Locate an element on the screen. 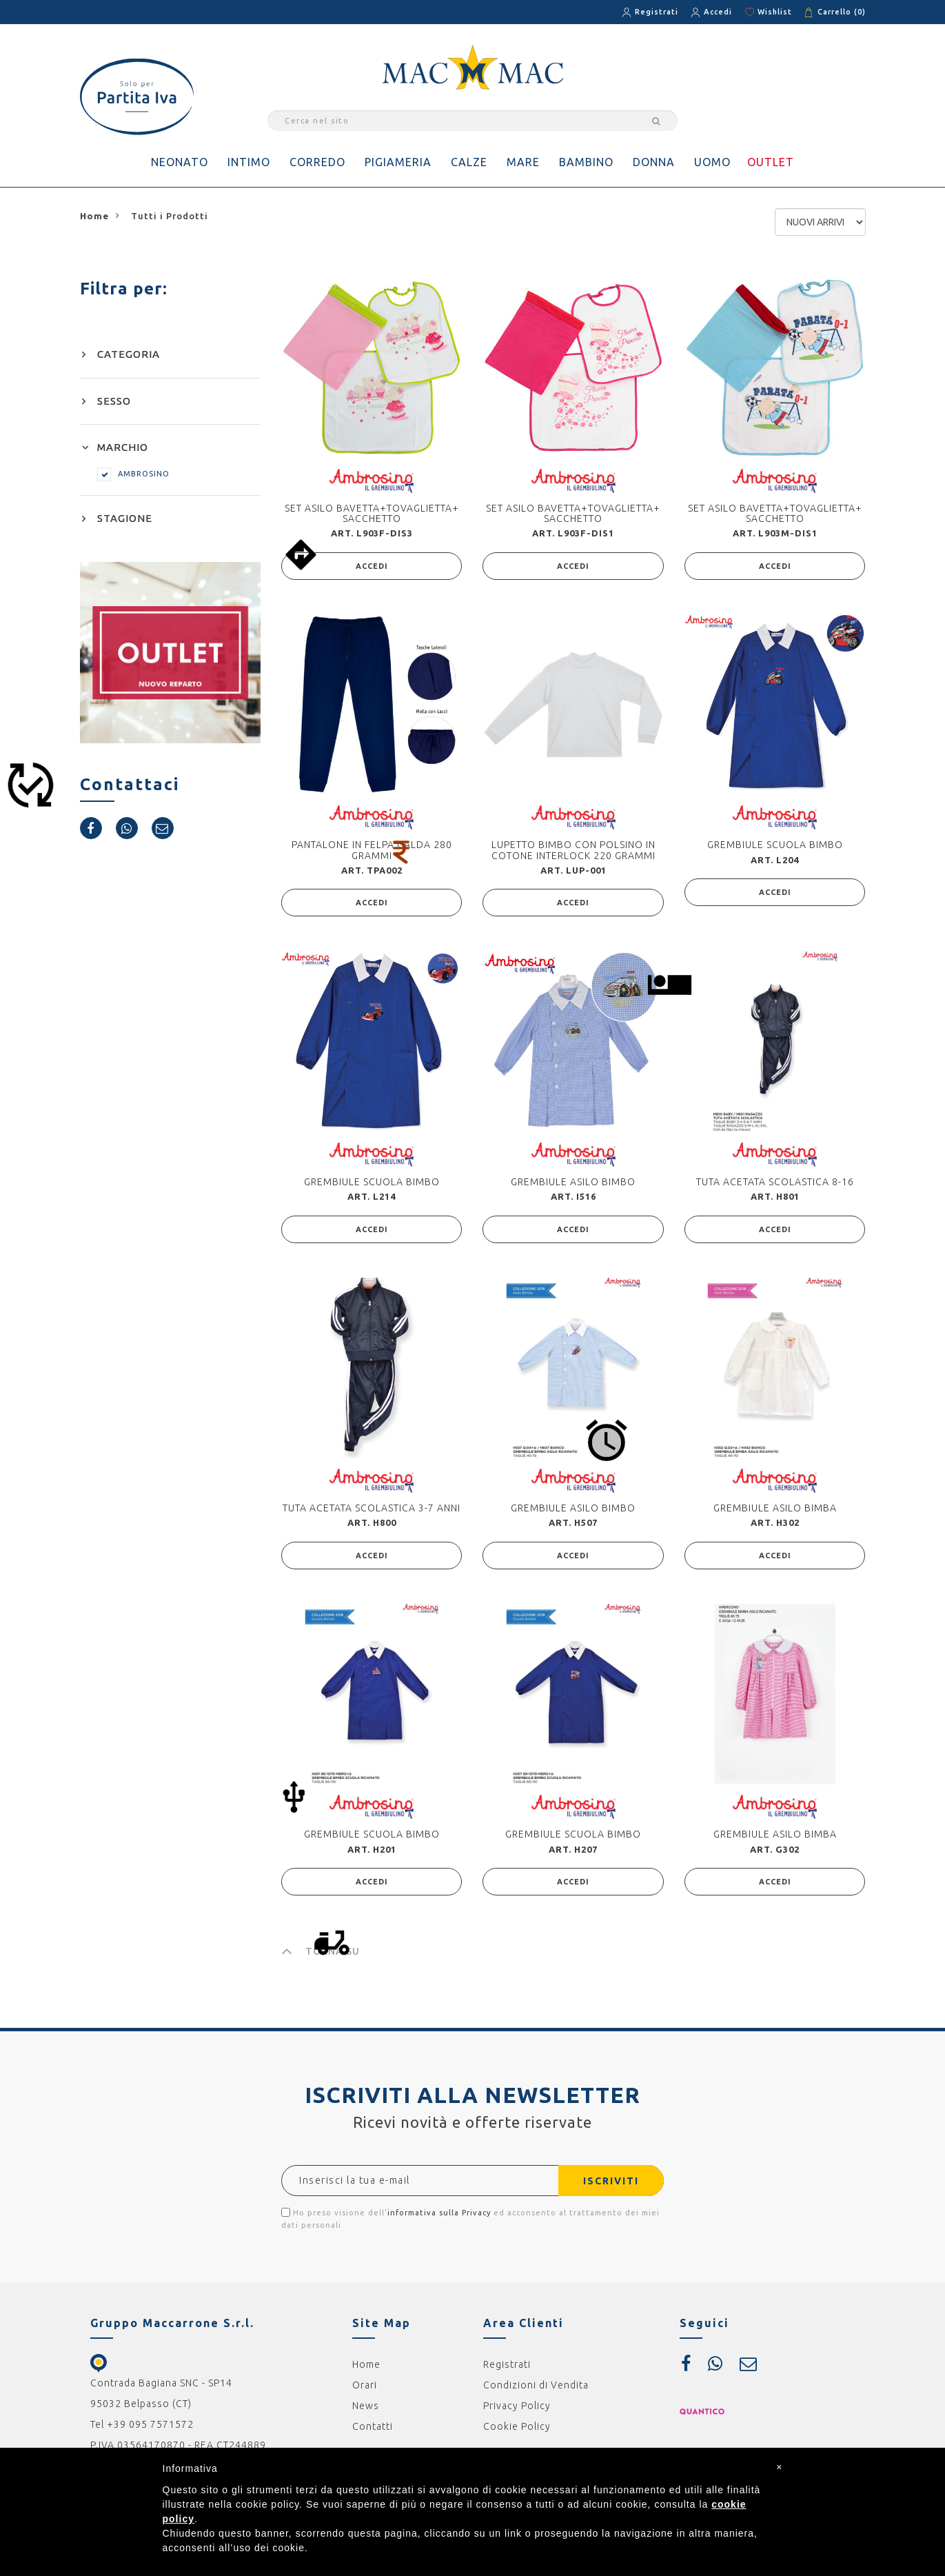 Image resolution: width=945 pixels, height=2576 pixels. select moped or scooter delivery option is located at coordinates (332, 1942).